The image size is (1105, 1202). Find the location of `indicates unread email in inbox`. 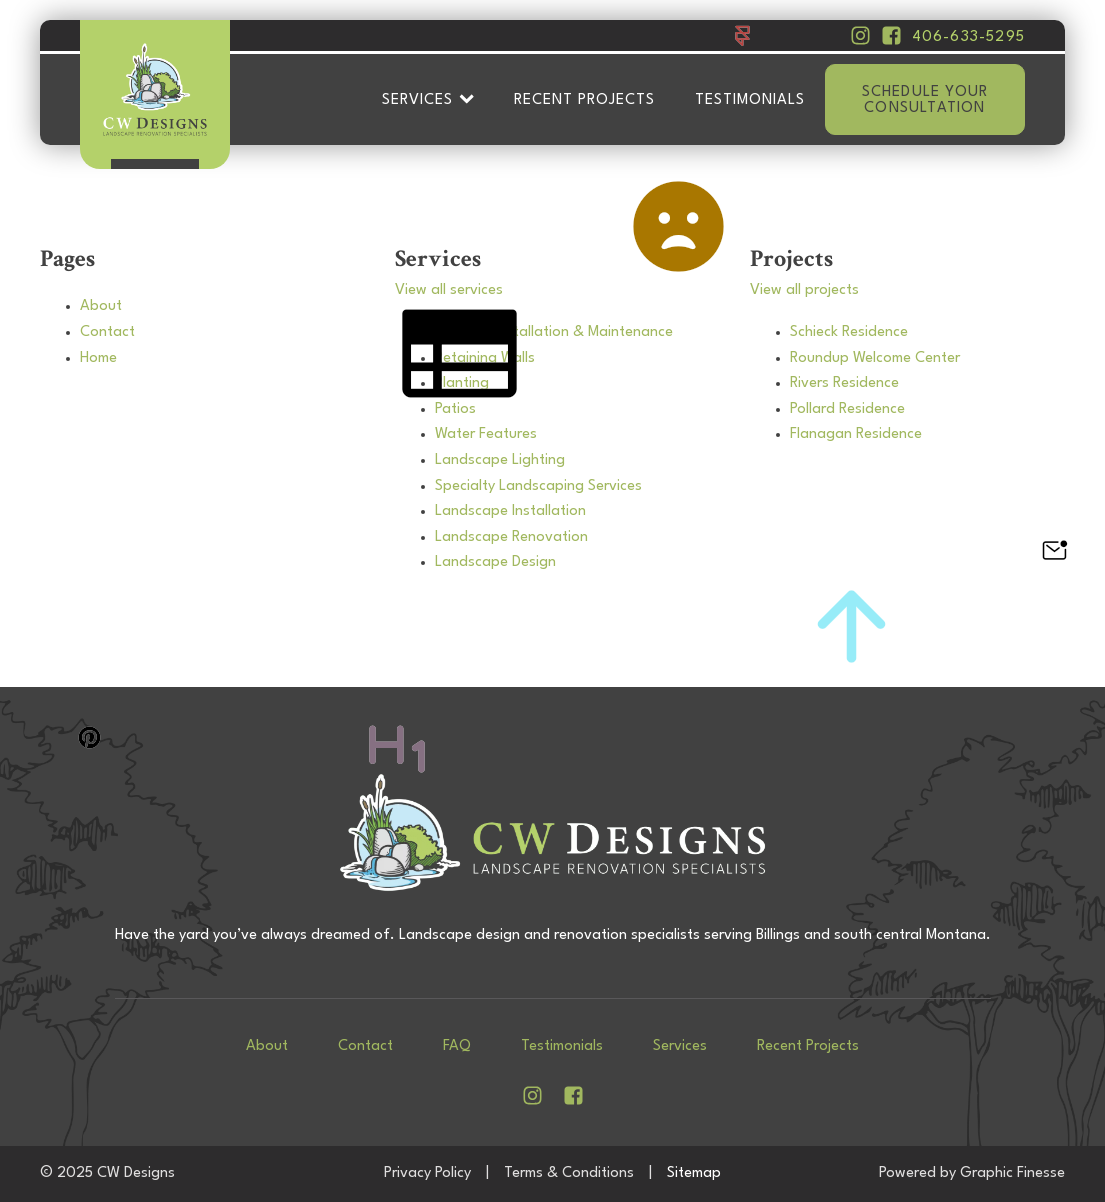

indicates unread email in inbox is located at coordinates (1054, 550).